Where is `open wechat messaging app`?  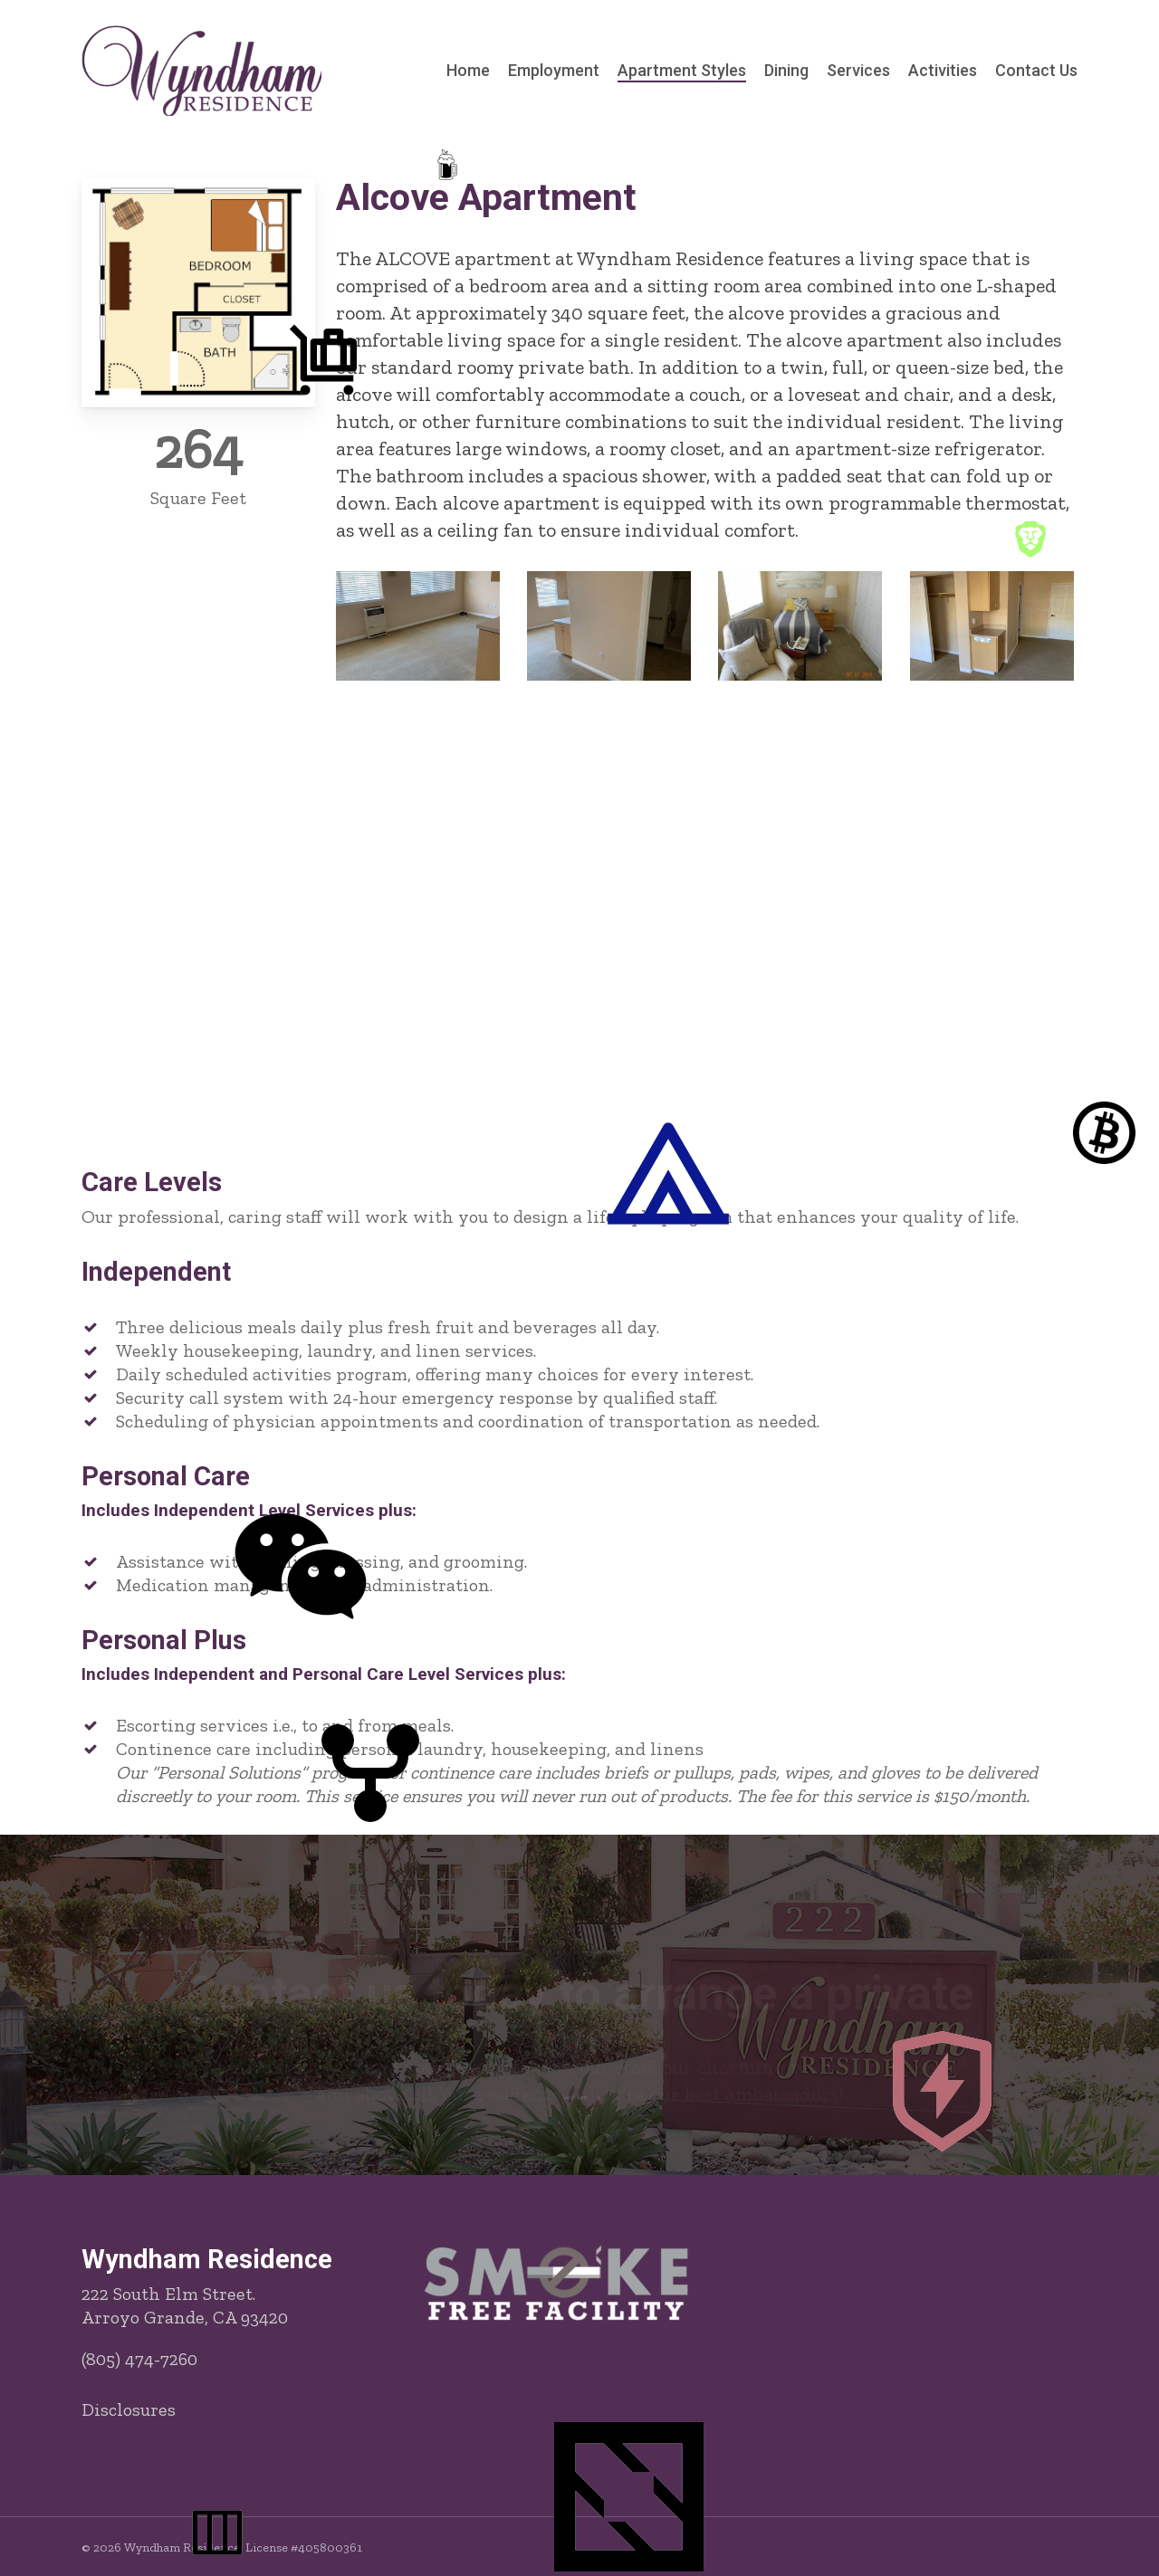 open wechat messaging app is located at coordinates (301, 1567).